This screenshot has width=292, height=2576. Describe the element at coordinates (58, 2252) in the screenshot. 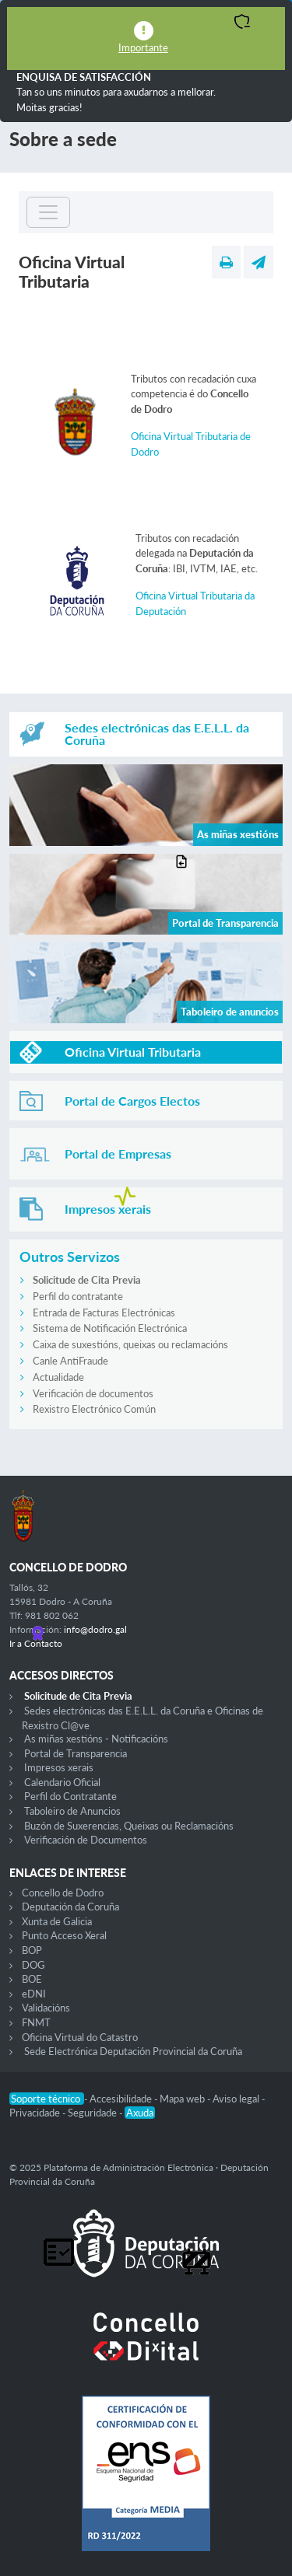

I see `view checklist or task verification status` at that location.